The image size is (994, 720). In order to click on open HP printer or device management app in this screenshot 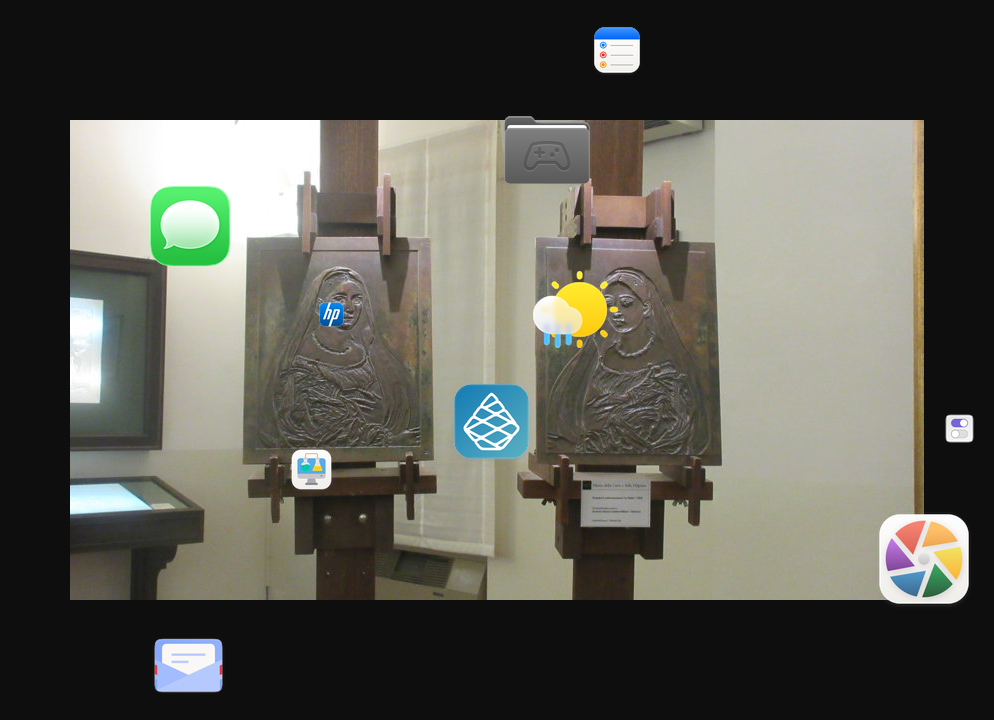, I will do `click(331, 314)`.